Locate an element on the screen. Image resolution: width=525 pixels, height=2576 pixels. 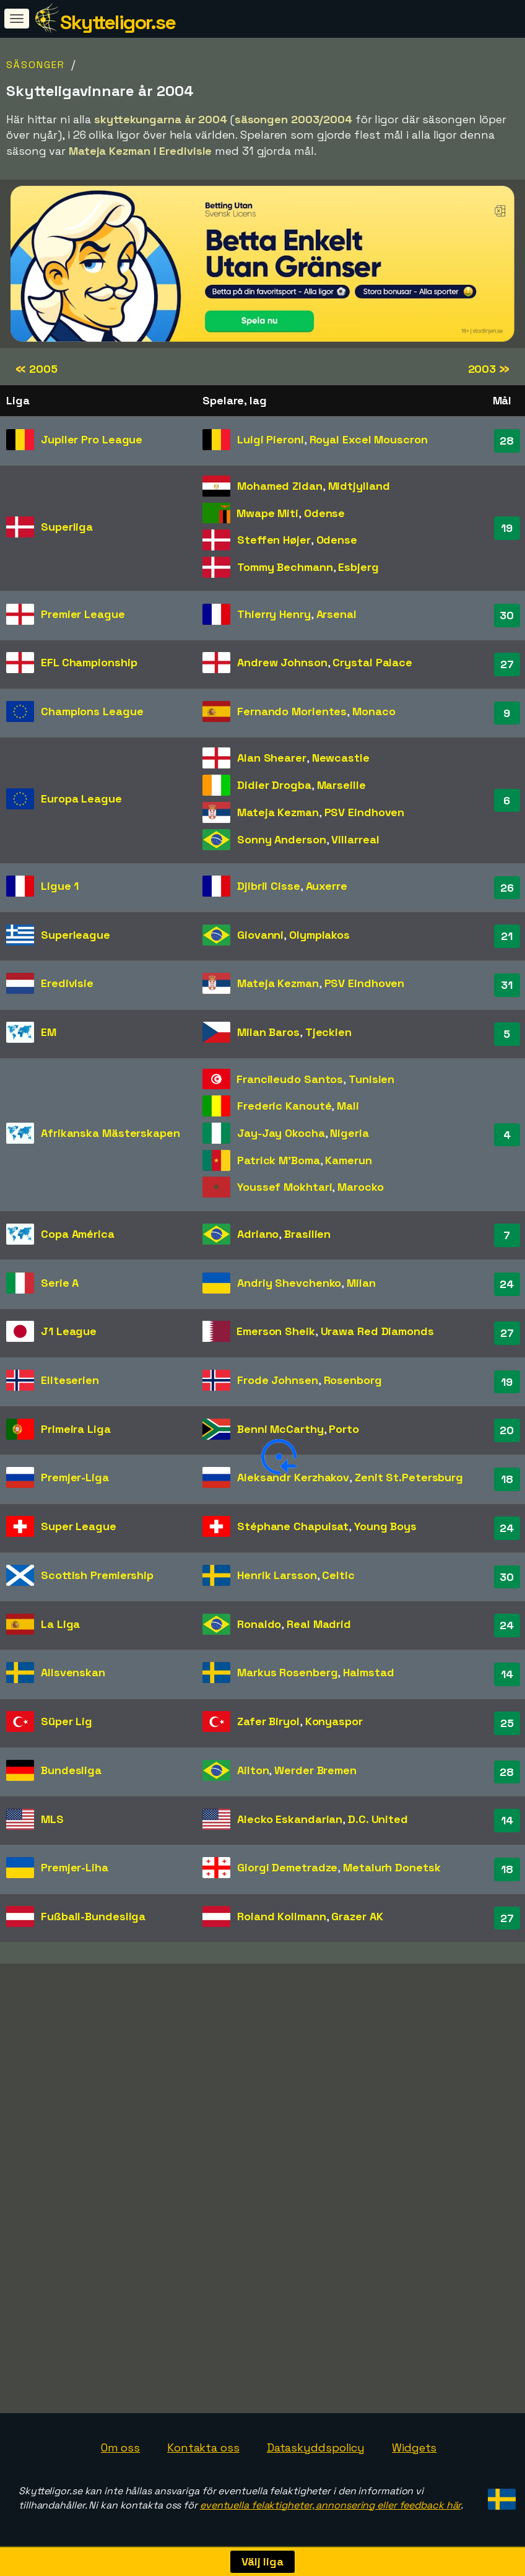
open microsoft excel is located at coordinates (500, 211).